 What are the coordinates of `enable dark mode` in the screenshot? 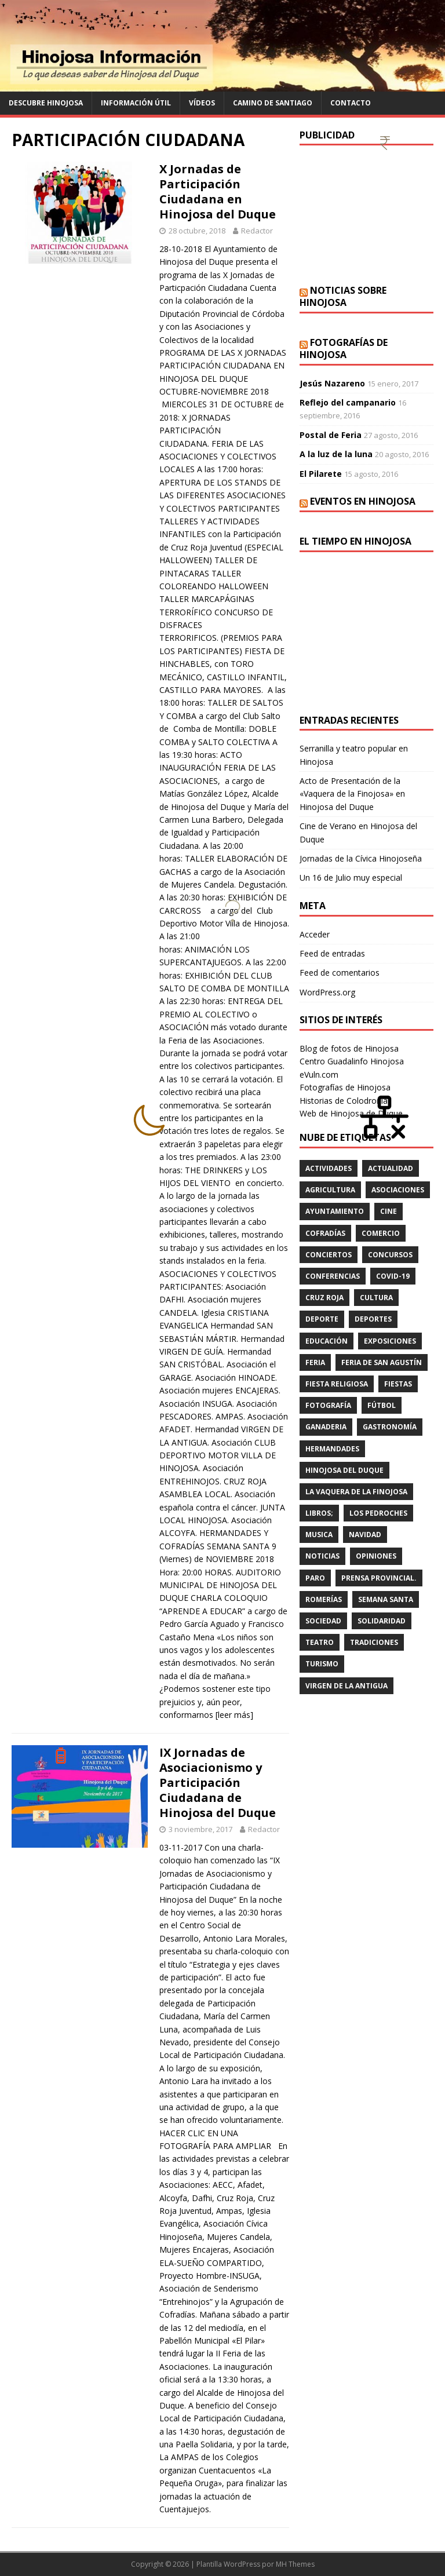 It's located at (149, 1120).